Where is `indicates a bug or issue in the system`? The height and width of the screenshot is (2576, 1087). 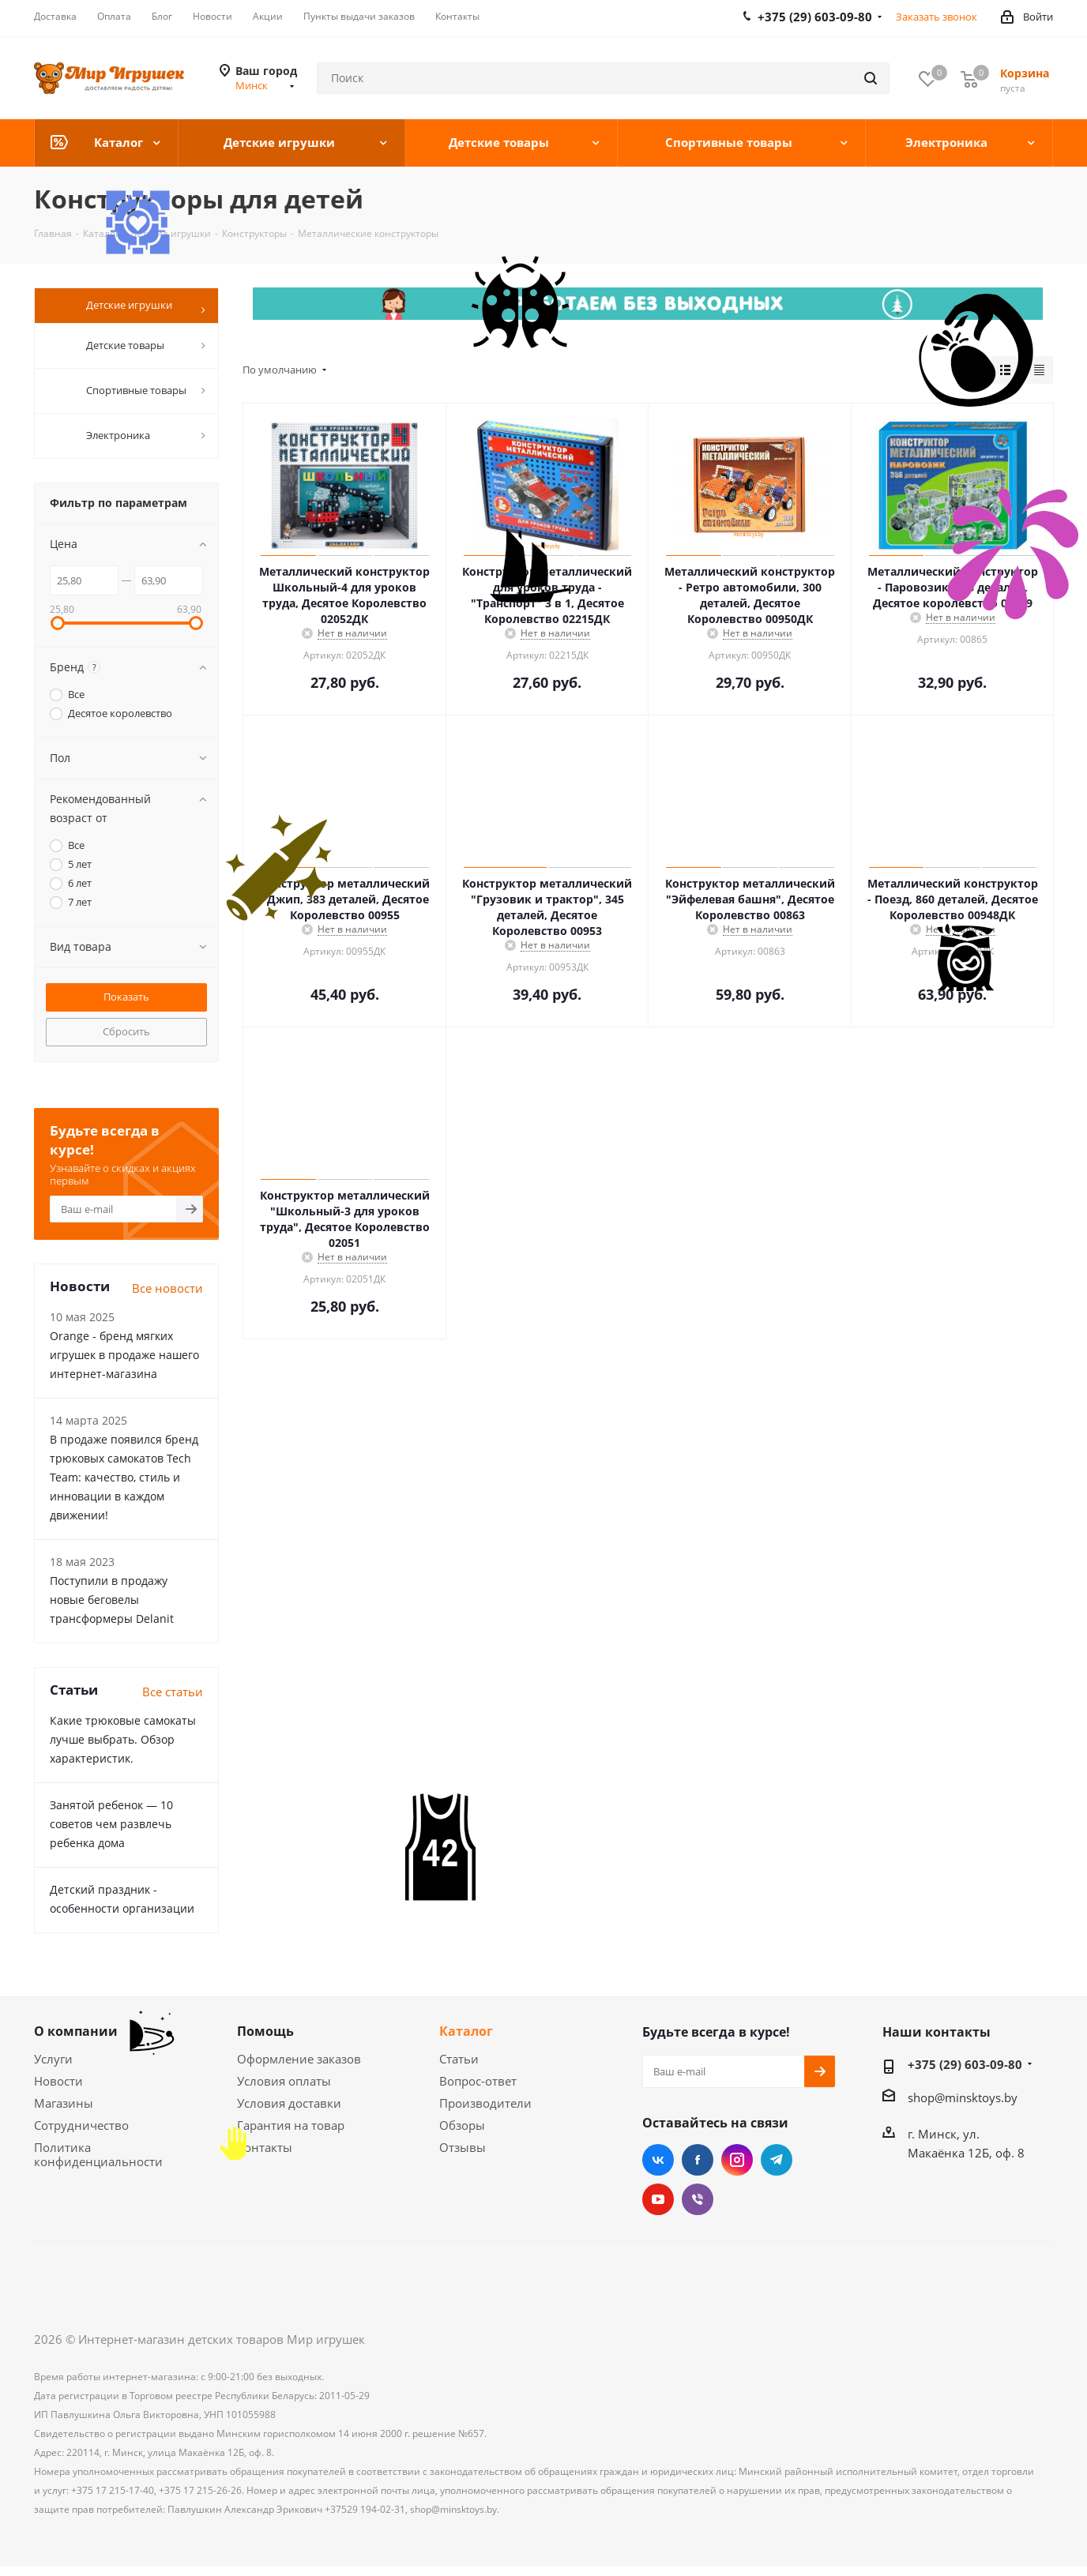
indicates a bug or issue in the system is located at coordinates (520, 305).